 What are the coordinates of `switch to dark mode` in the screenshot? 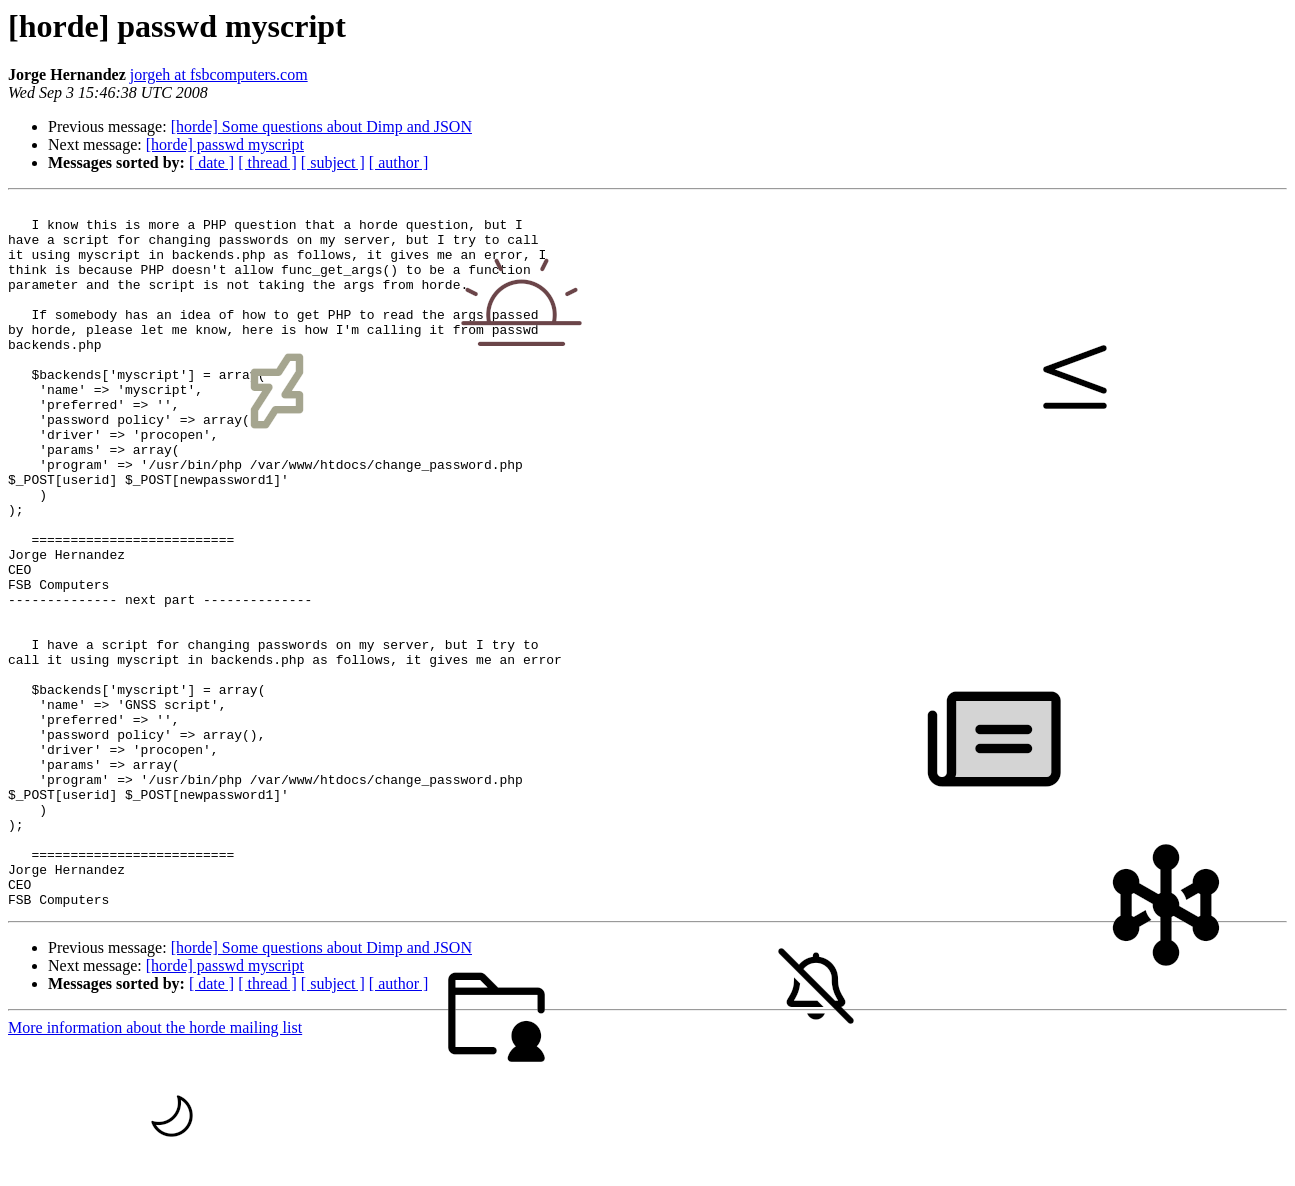 It's located at (171, 1115).